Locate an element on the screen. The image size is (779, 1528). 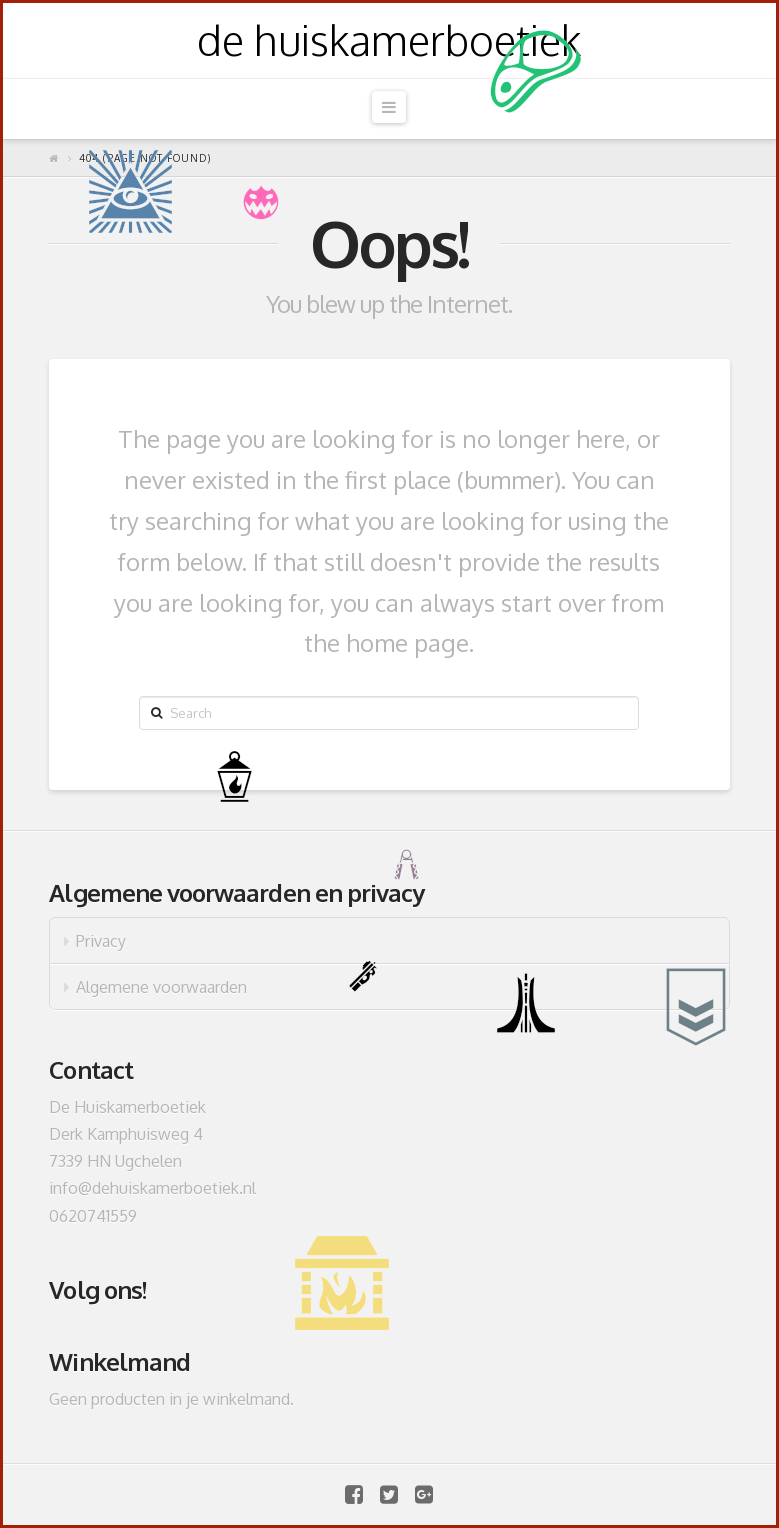
access fireplace or heating controls is located at coordinates (342, 1283).